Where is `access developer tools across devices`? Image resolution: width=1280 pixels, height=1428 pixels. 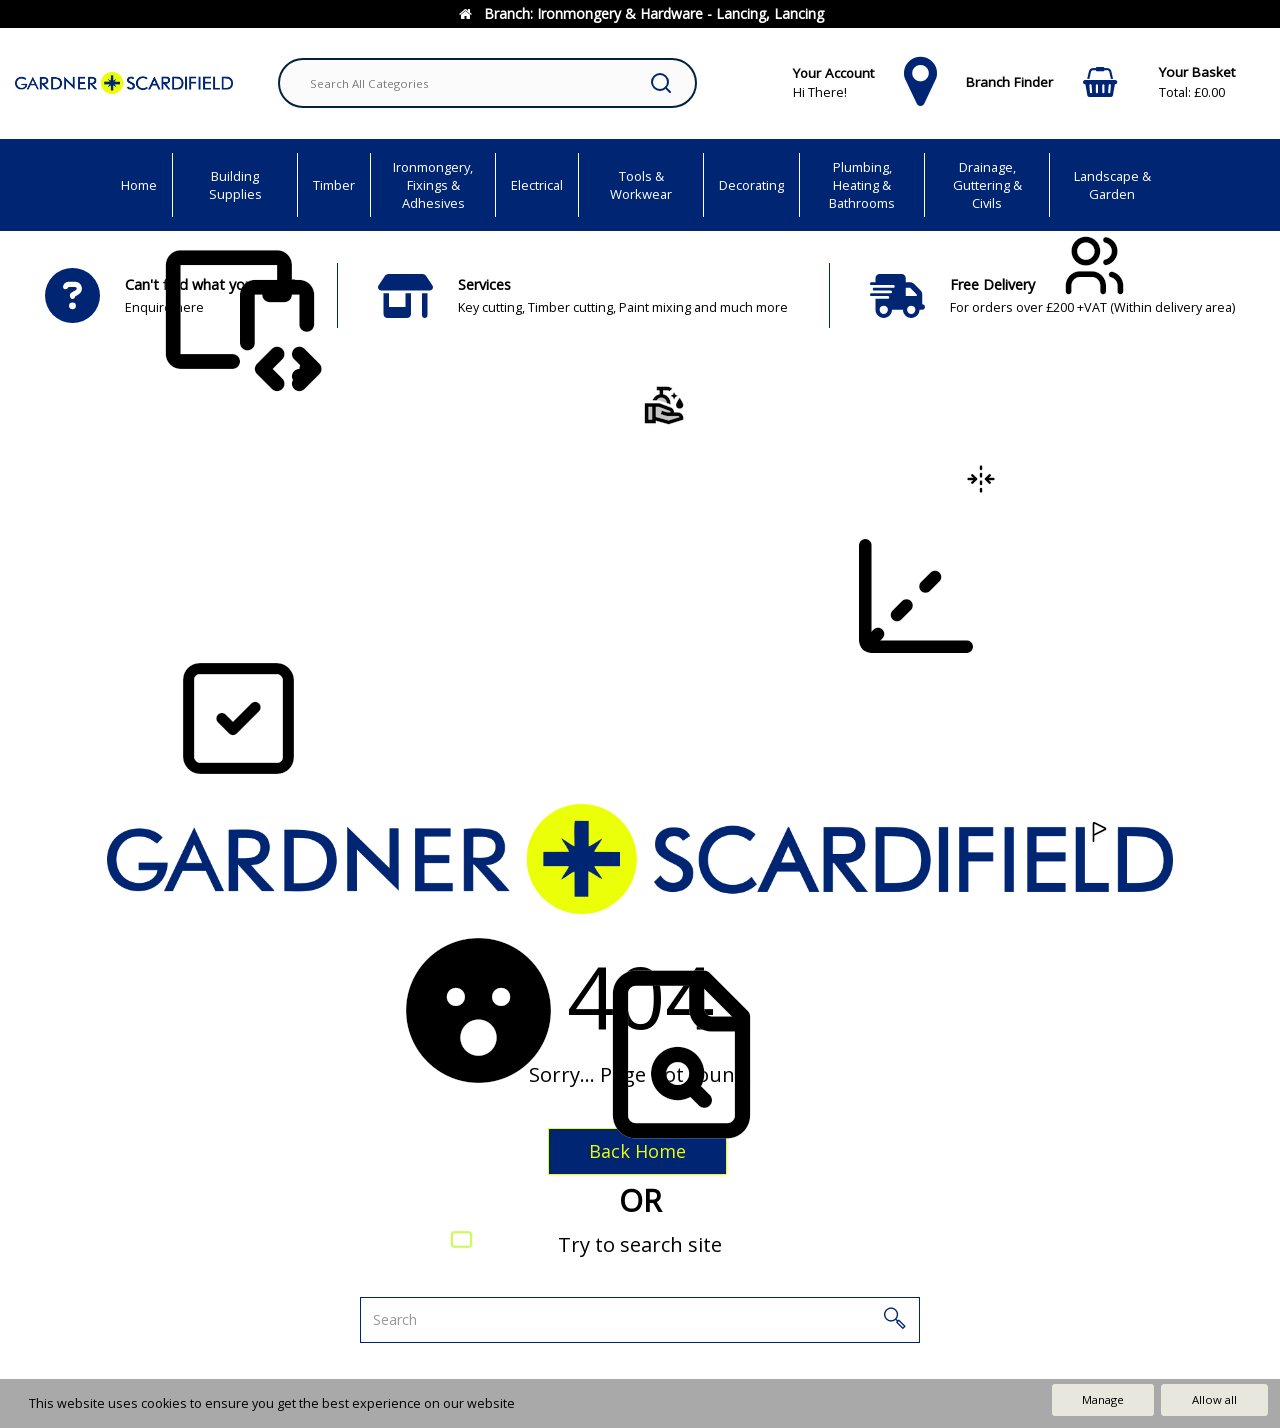
access developer tools across devices is located at coordinates (240, 317).